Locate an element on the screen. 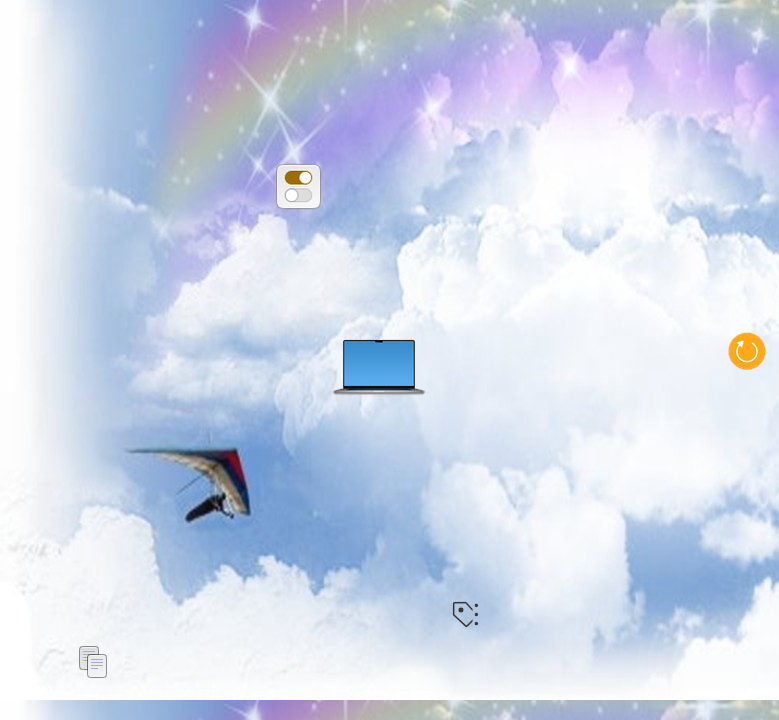 The height and width of the screenshot is (720, 779). view or manage music tags is located at coordinates (465, 614).